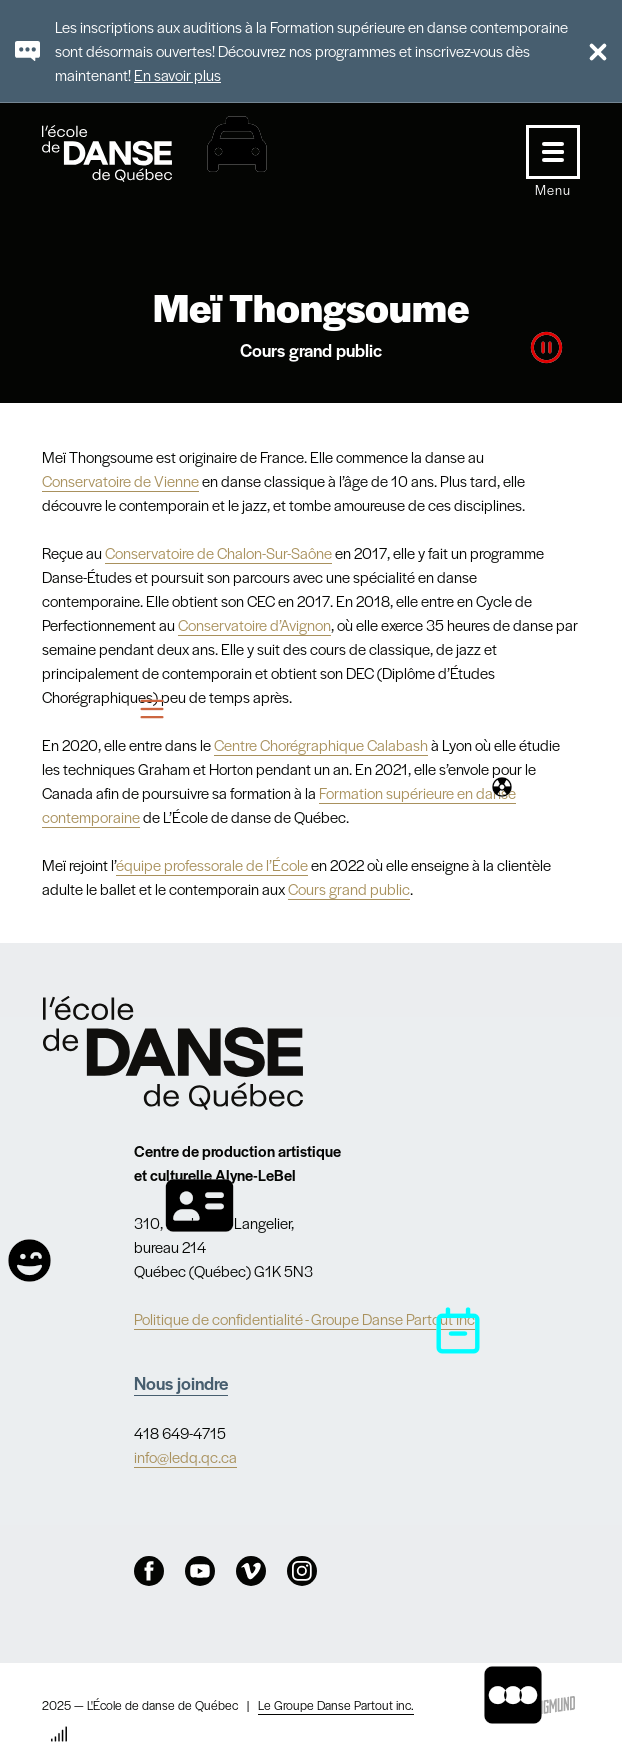 This screenshot has height=1748, width=622. What do you see at coordinates (458, 1332) in the screenshot?
I see `remove an event from your calendar` at bounding box center [458, 1332].